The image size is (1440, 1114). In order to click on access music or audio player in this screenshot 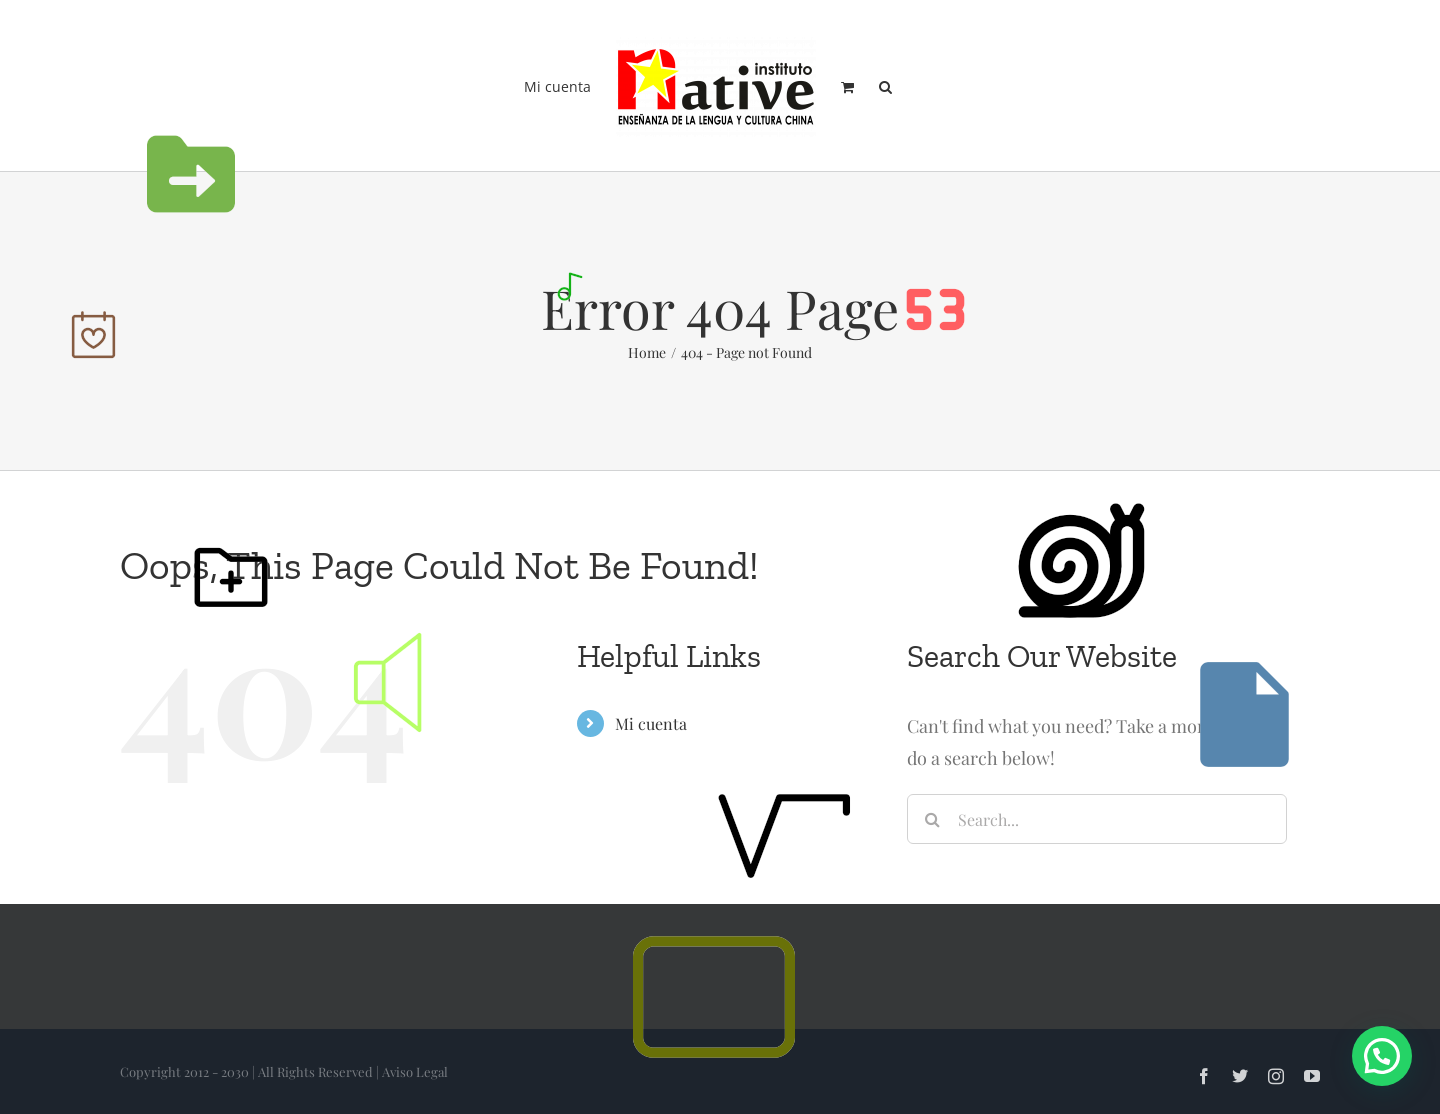, I will do `click(570, 286)`.